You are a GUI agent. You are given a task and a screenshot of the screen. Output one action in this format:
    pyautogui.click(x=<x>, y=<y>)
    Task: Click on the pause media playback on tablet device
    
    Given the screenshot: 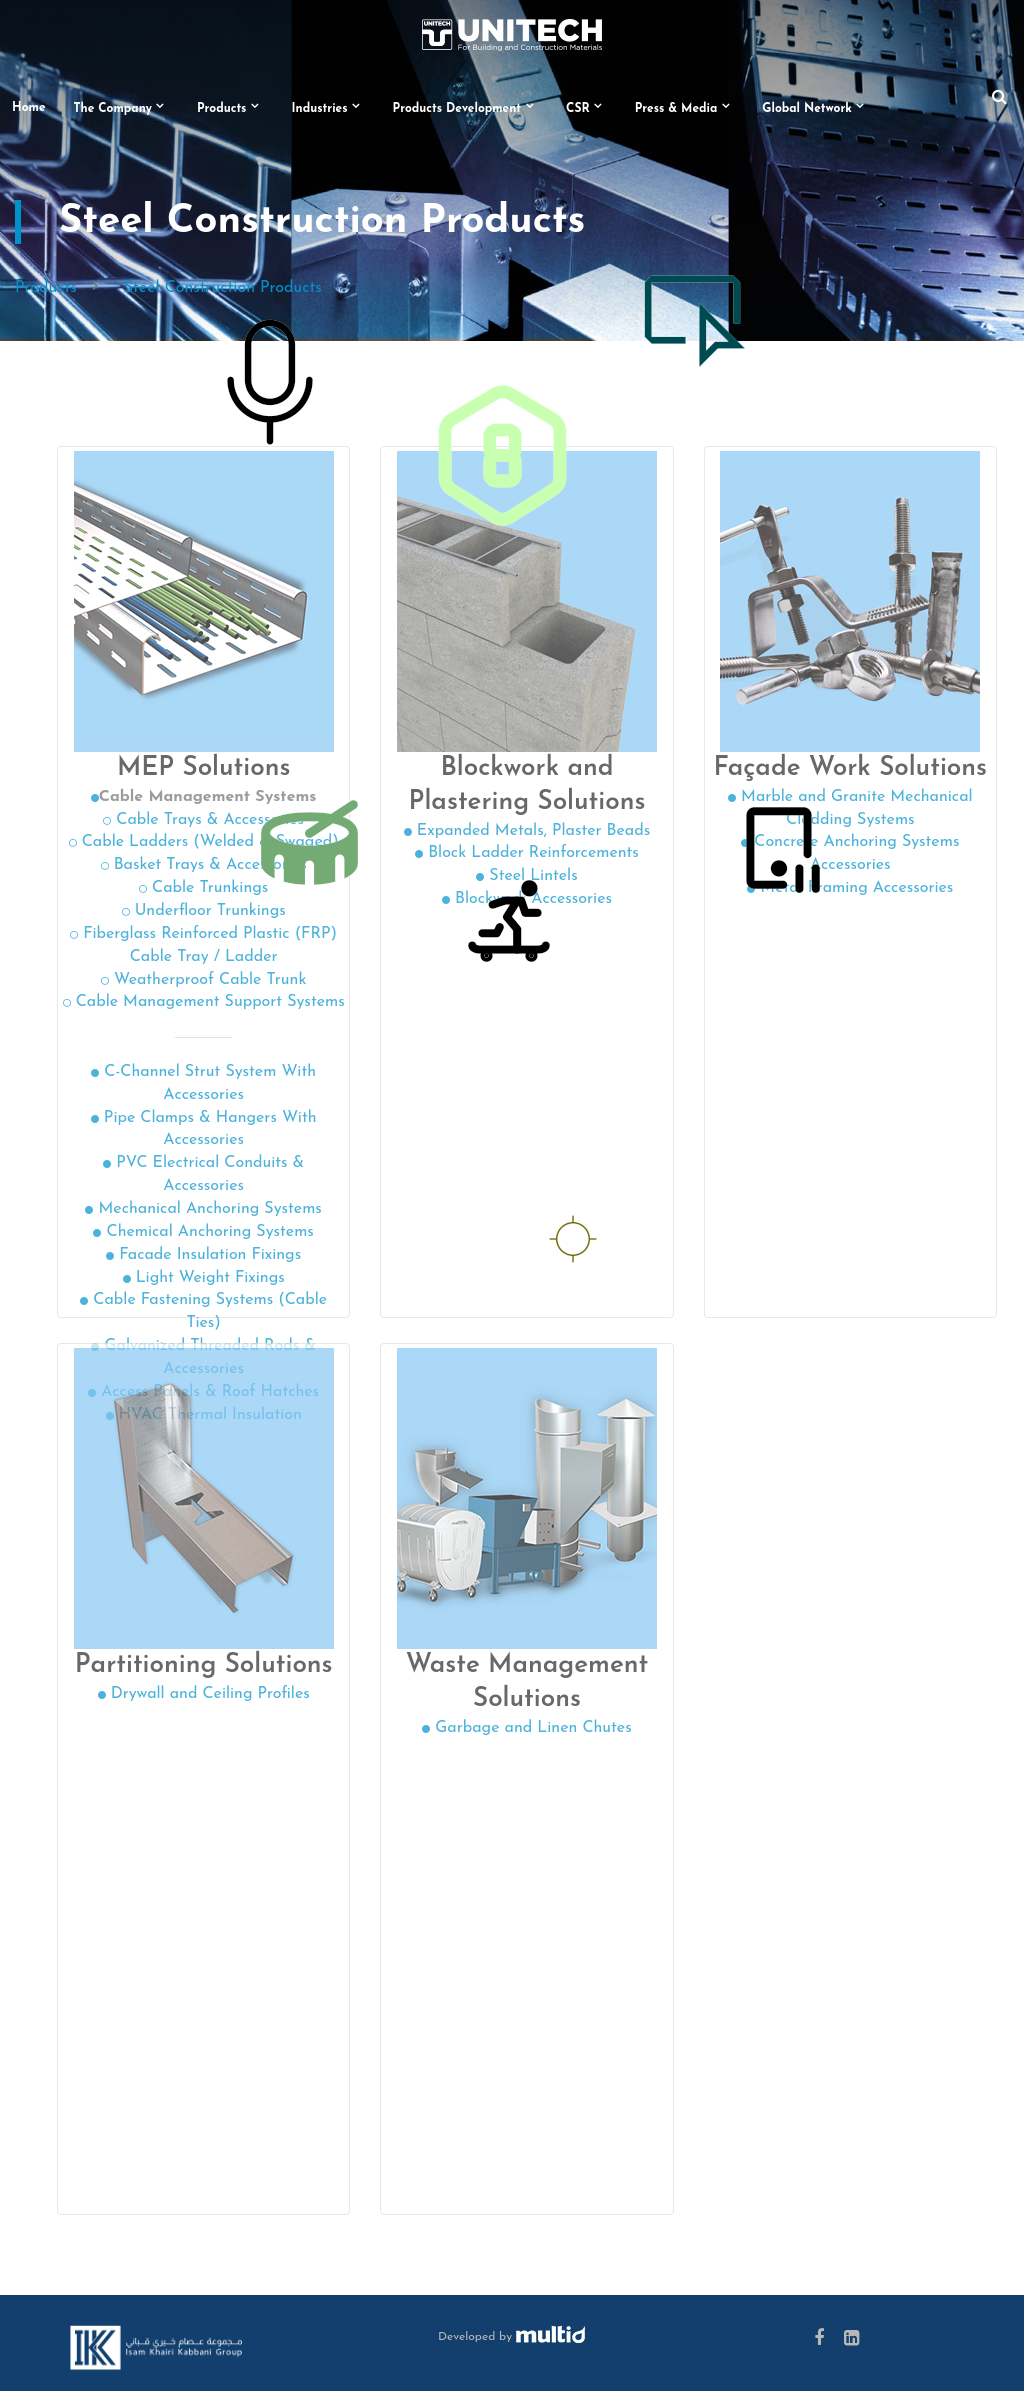 What is the action you would take?
    pyautogui.click(x=779, y=848)
    